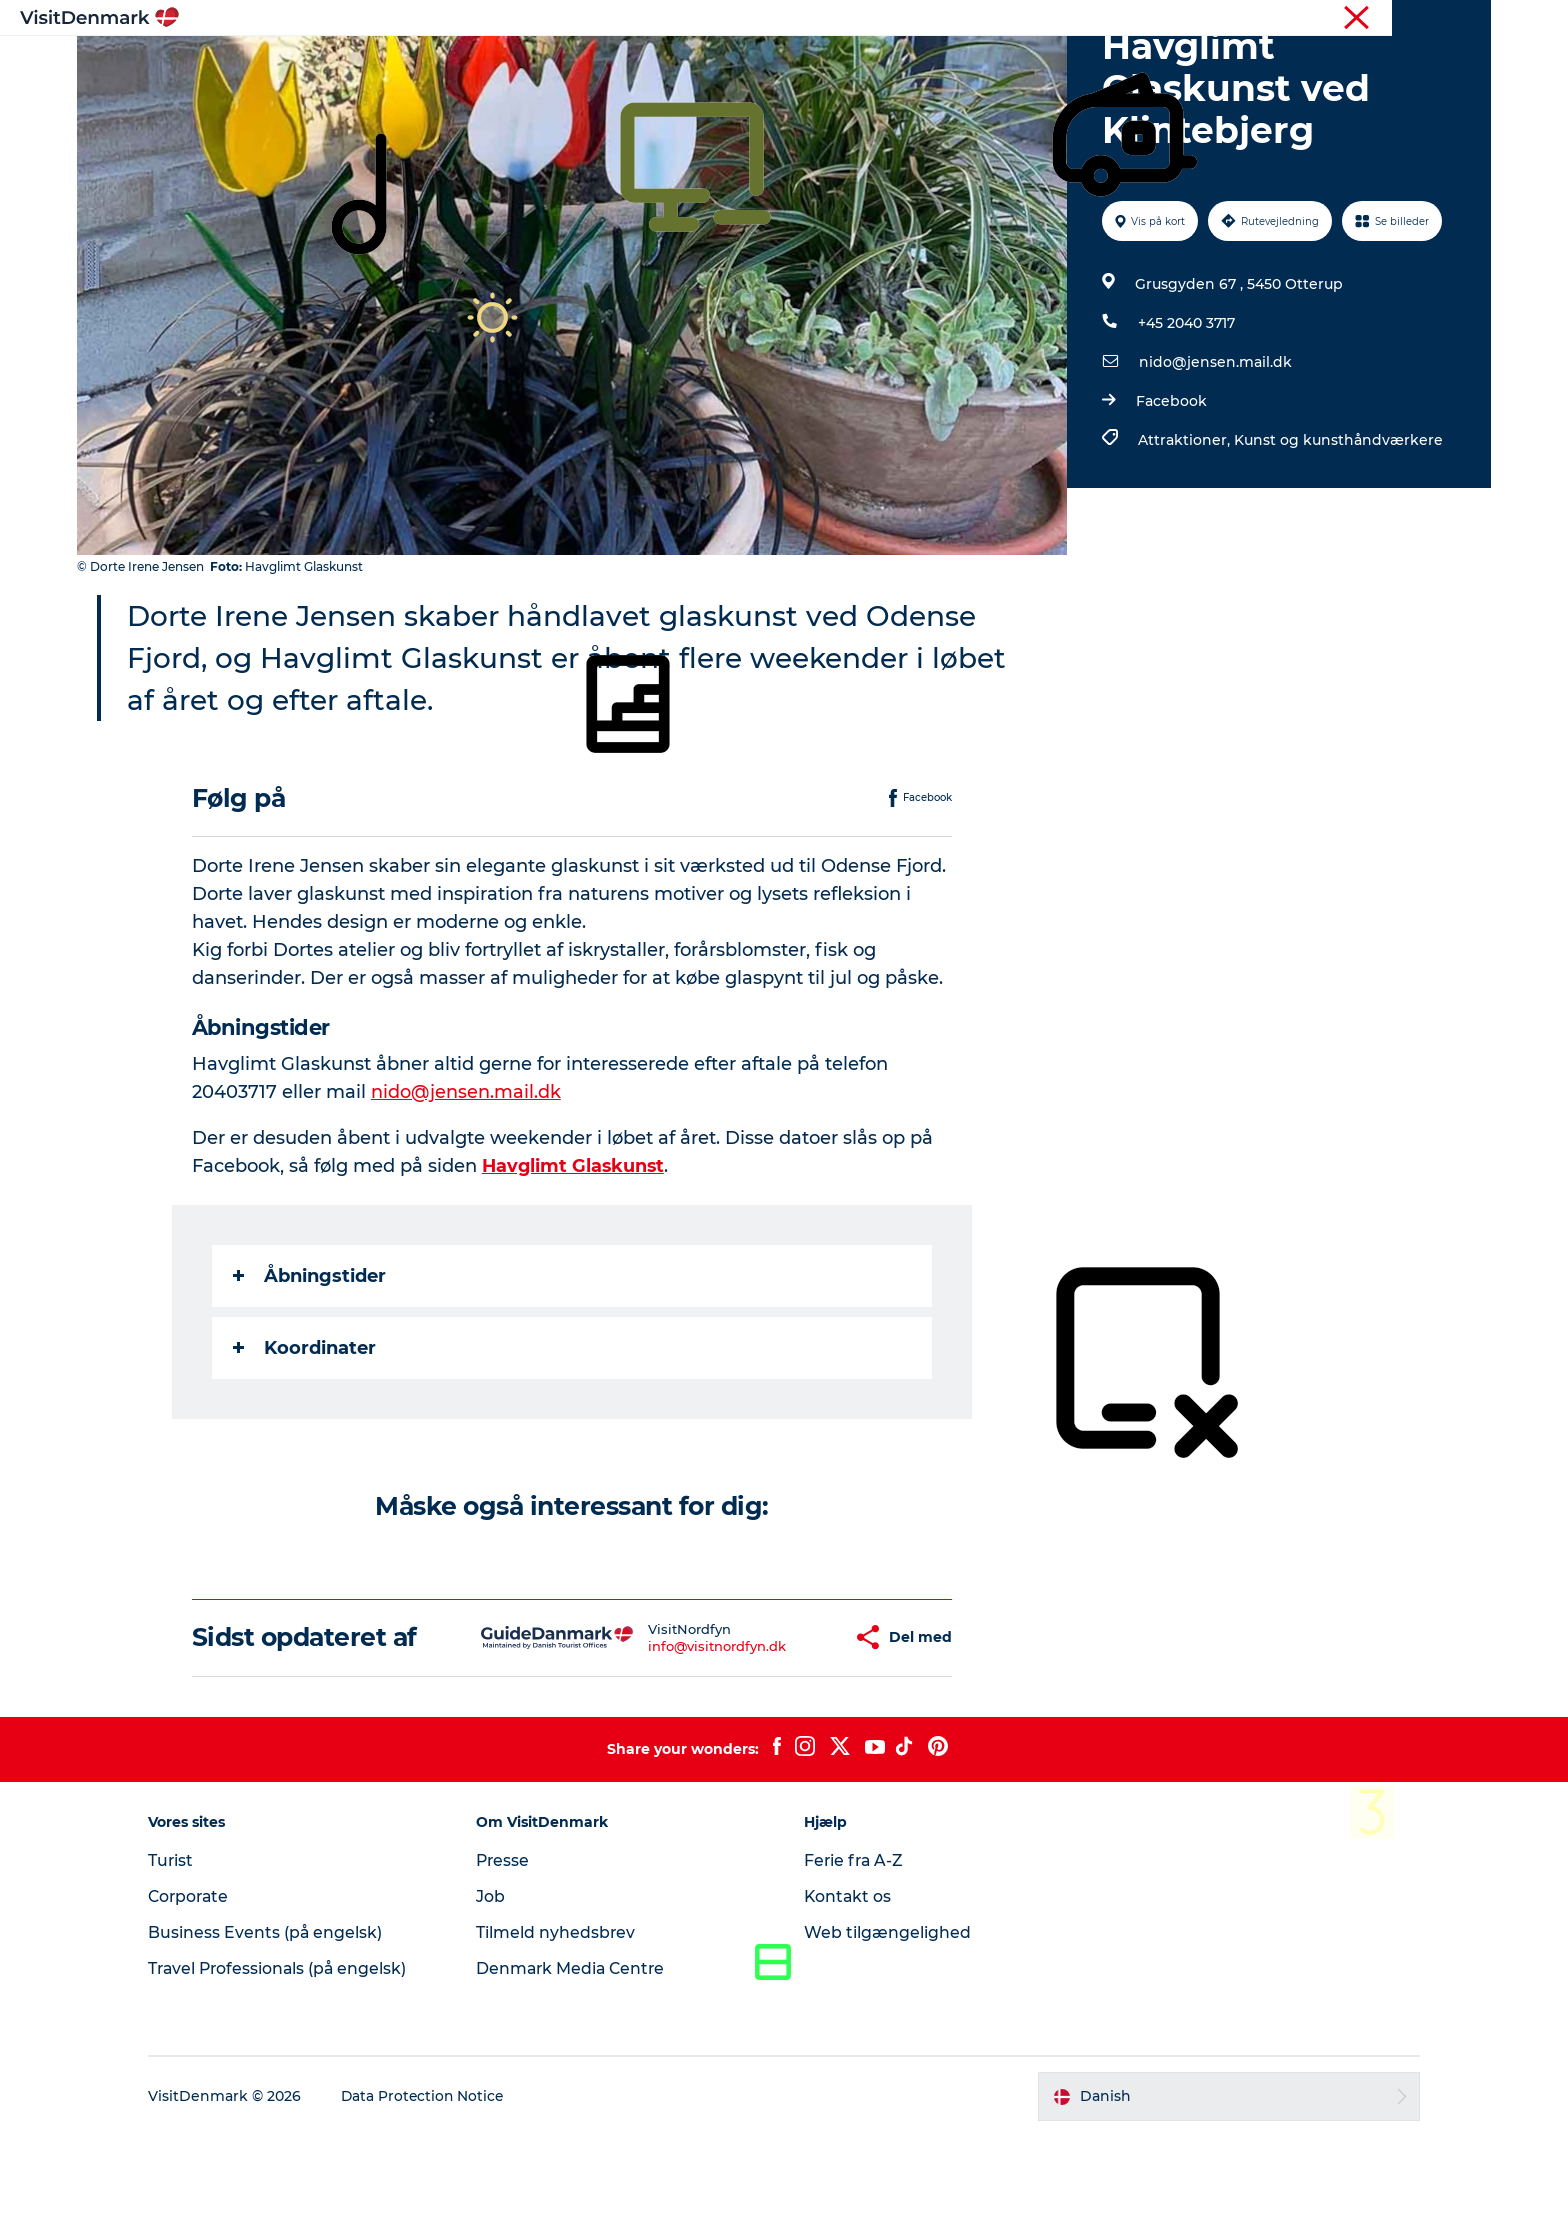  Describe the element at coordinates (1121, 134) in the screenshot. I see `browse caravan or RV rentals` at that location.